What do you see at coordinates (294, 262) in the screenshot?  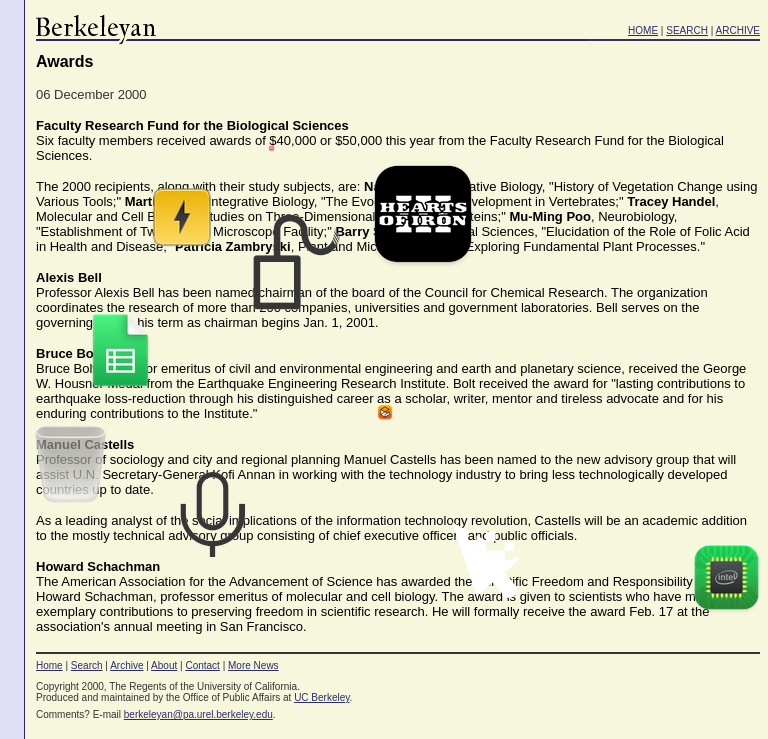 I see `colorimeter device for color calibration` at bounding box center [294, 262].